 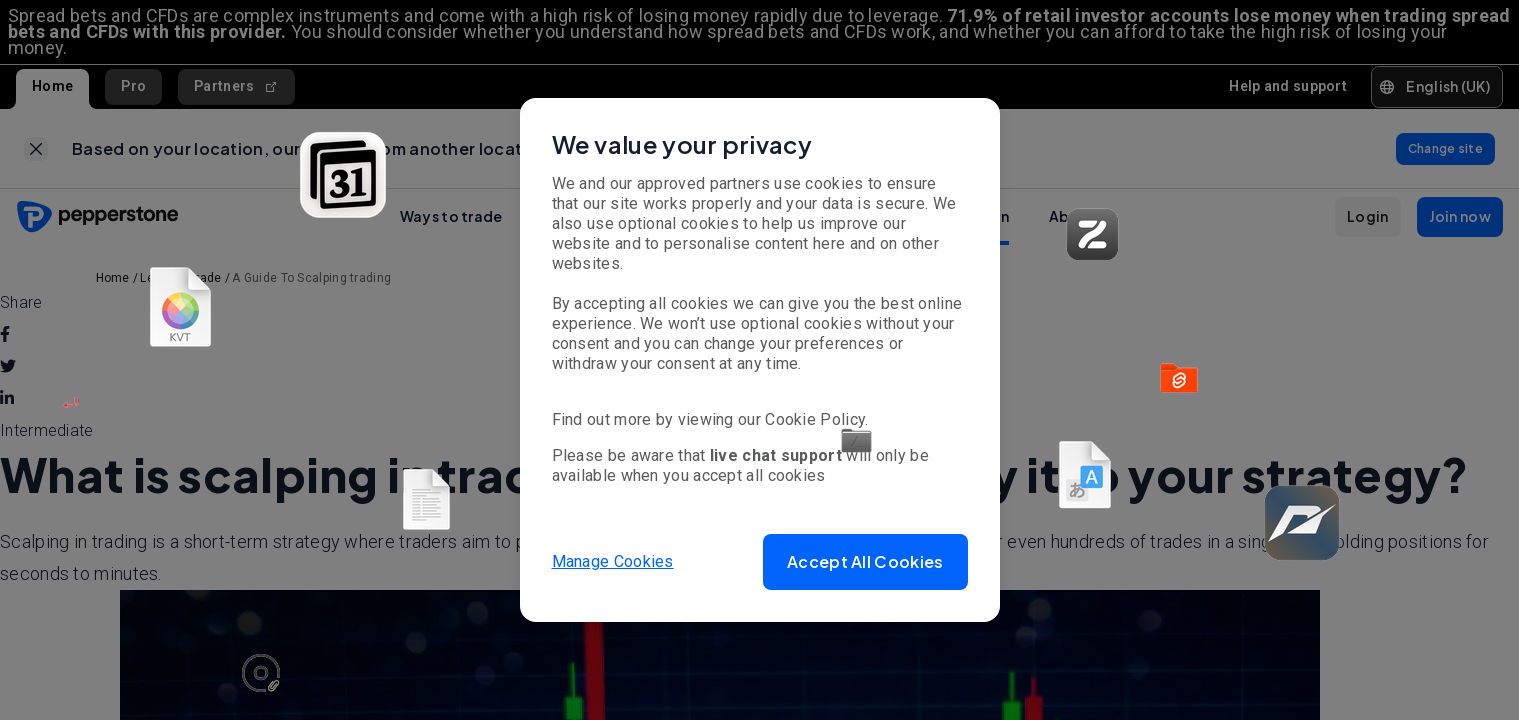 I want to click on access the root directory, so click(x=856, y=440).